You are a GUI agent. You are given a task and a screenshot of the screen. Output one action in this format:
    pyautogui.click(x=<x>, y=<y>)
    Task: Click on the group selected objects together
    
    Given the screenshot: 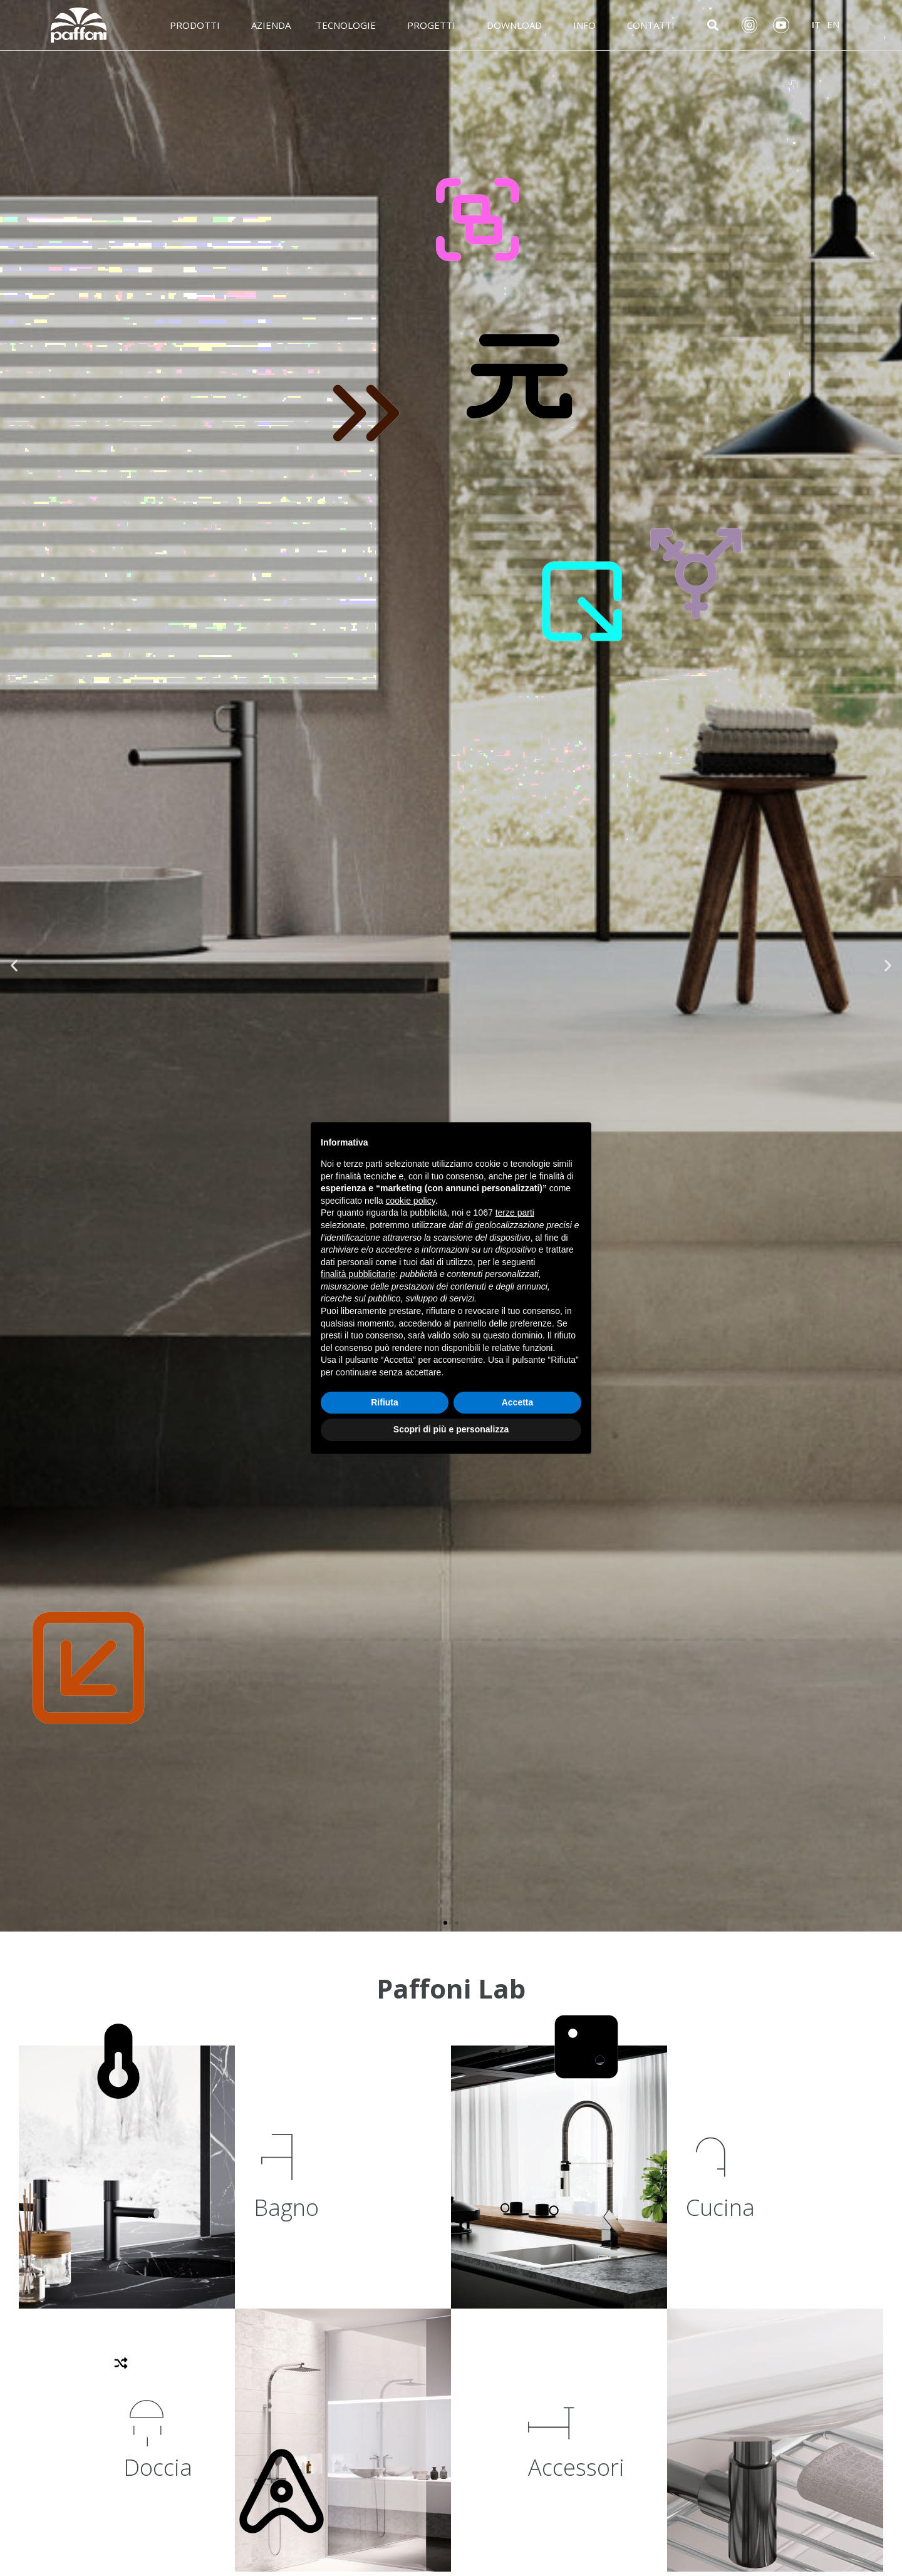 What is the action you would take?
    pyautogui.click(x=477, y=219)
    